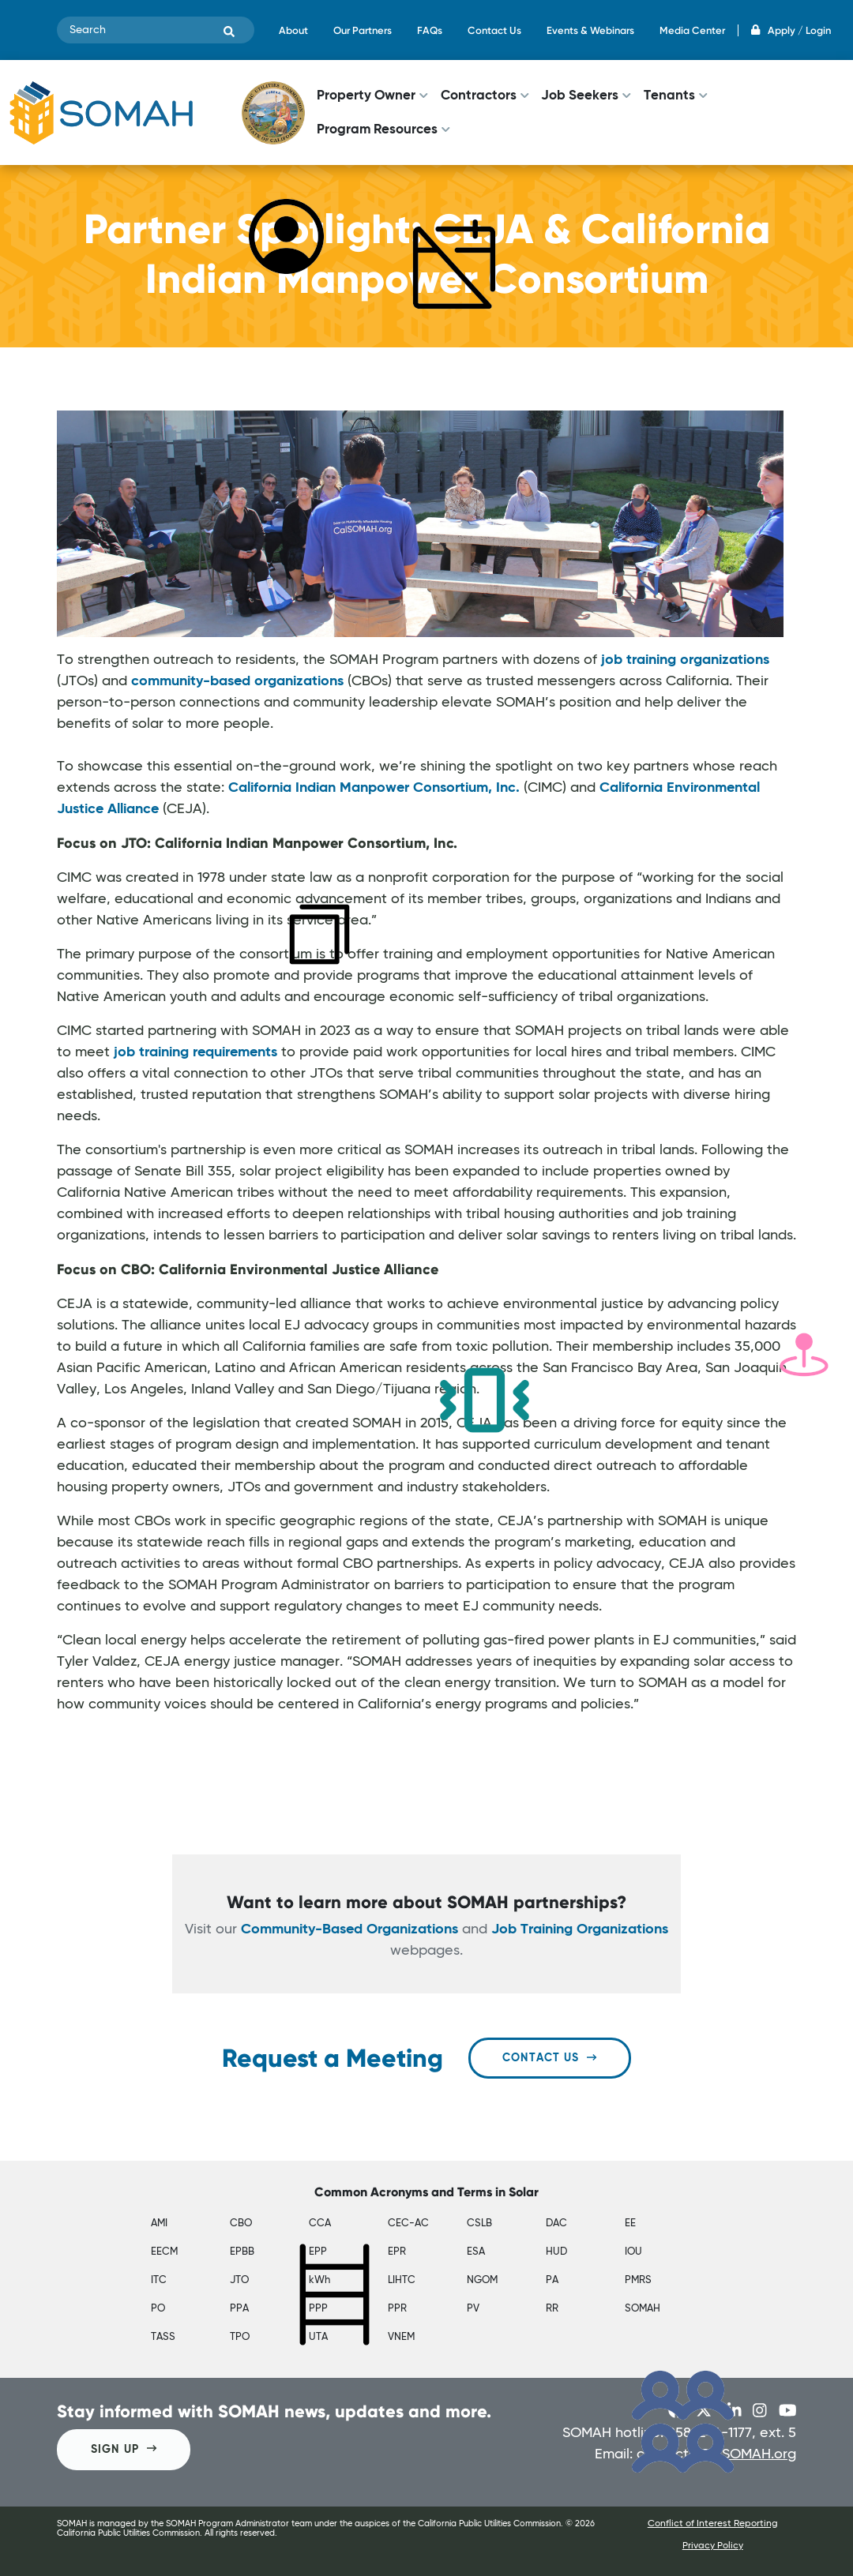  Describe the element at coordinates (804, 1355) in the screenshot. I see `view location area or radius` at that location.